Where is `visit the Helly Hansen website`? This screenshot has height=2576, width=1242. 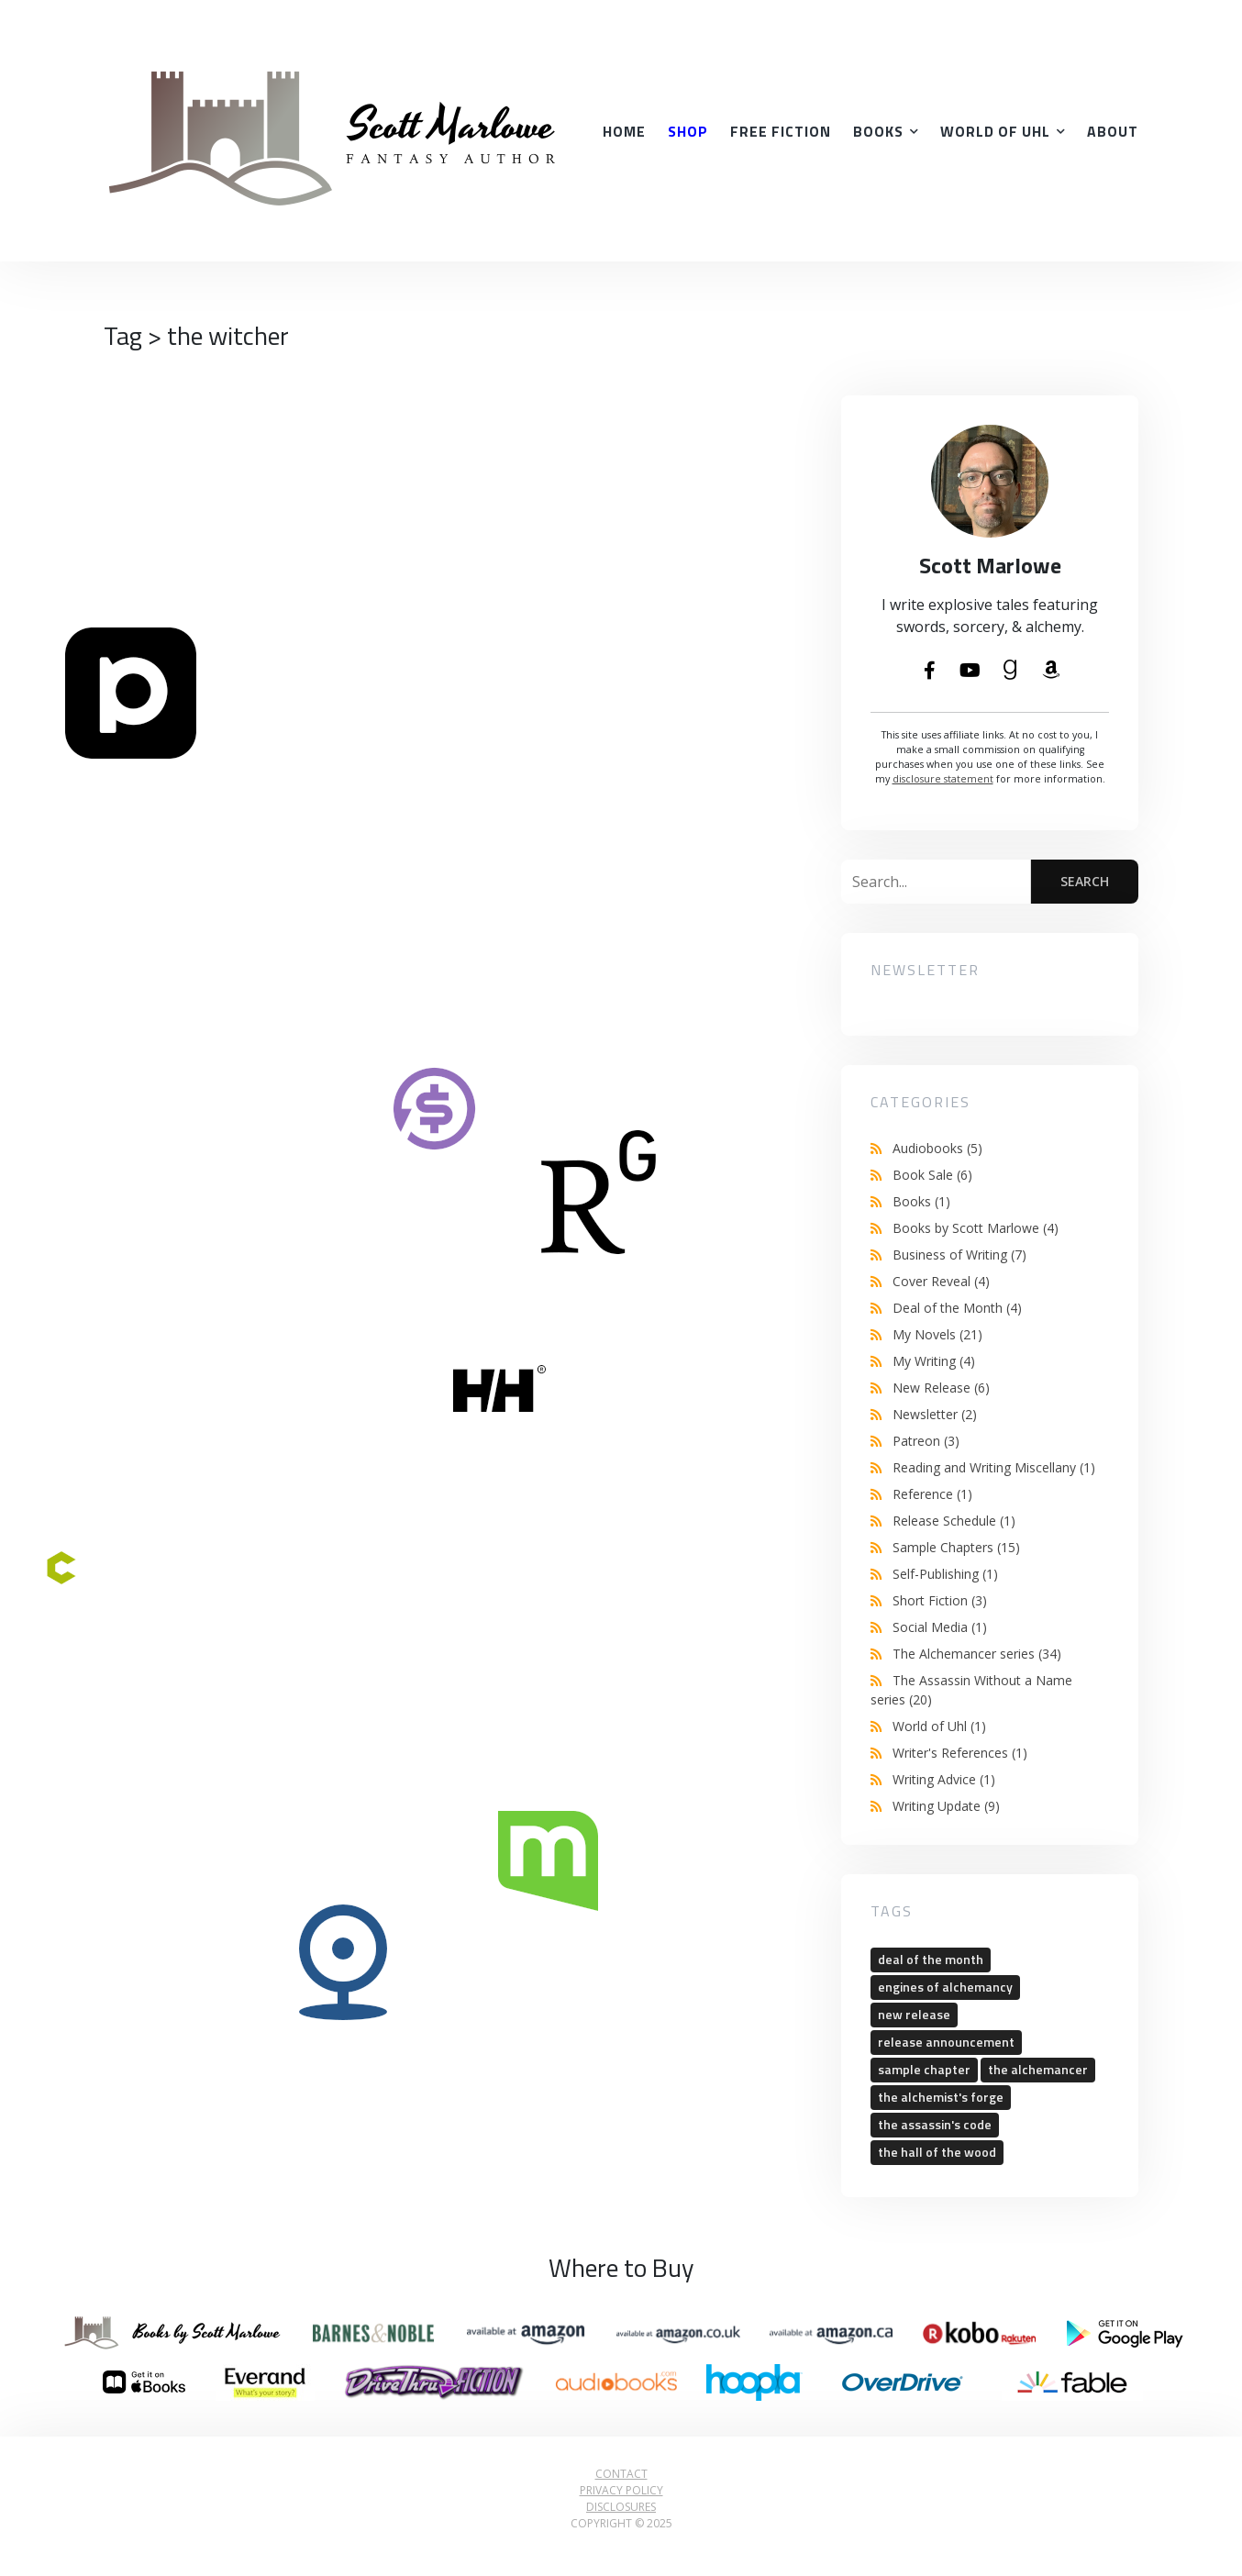 visit the Helly Hansen website is located at coordinates (499, 1388).